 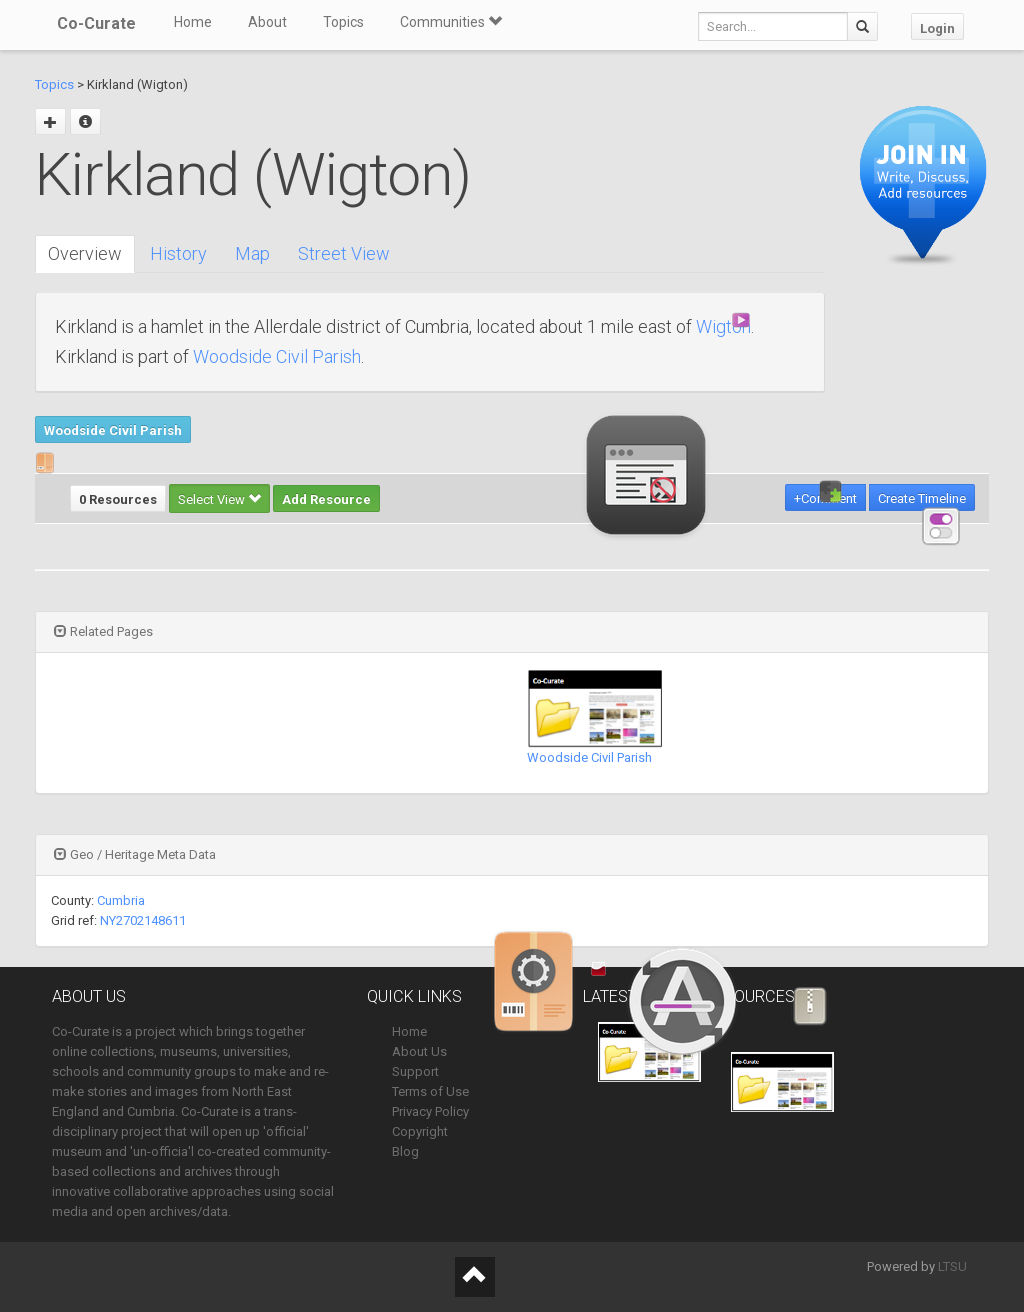 I want to click on indicates package manager is processing, so click(x=533, y=981).